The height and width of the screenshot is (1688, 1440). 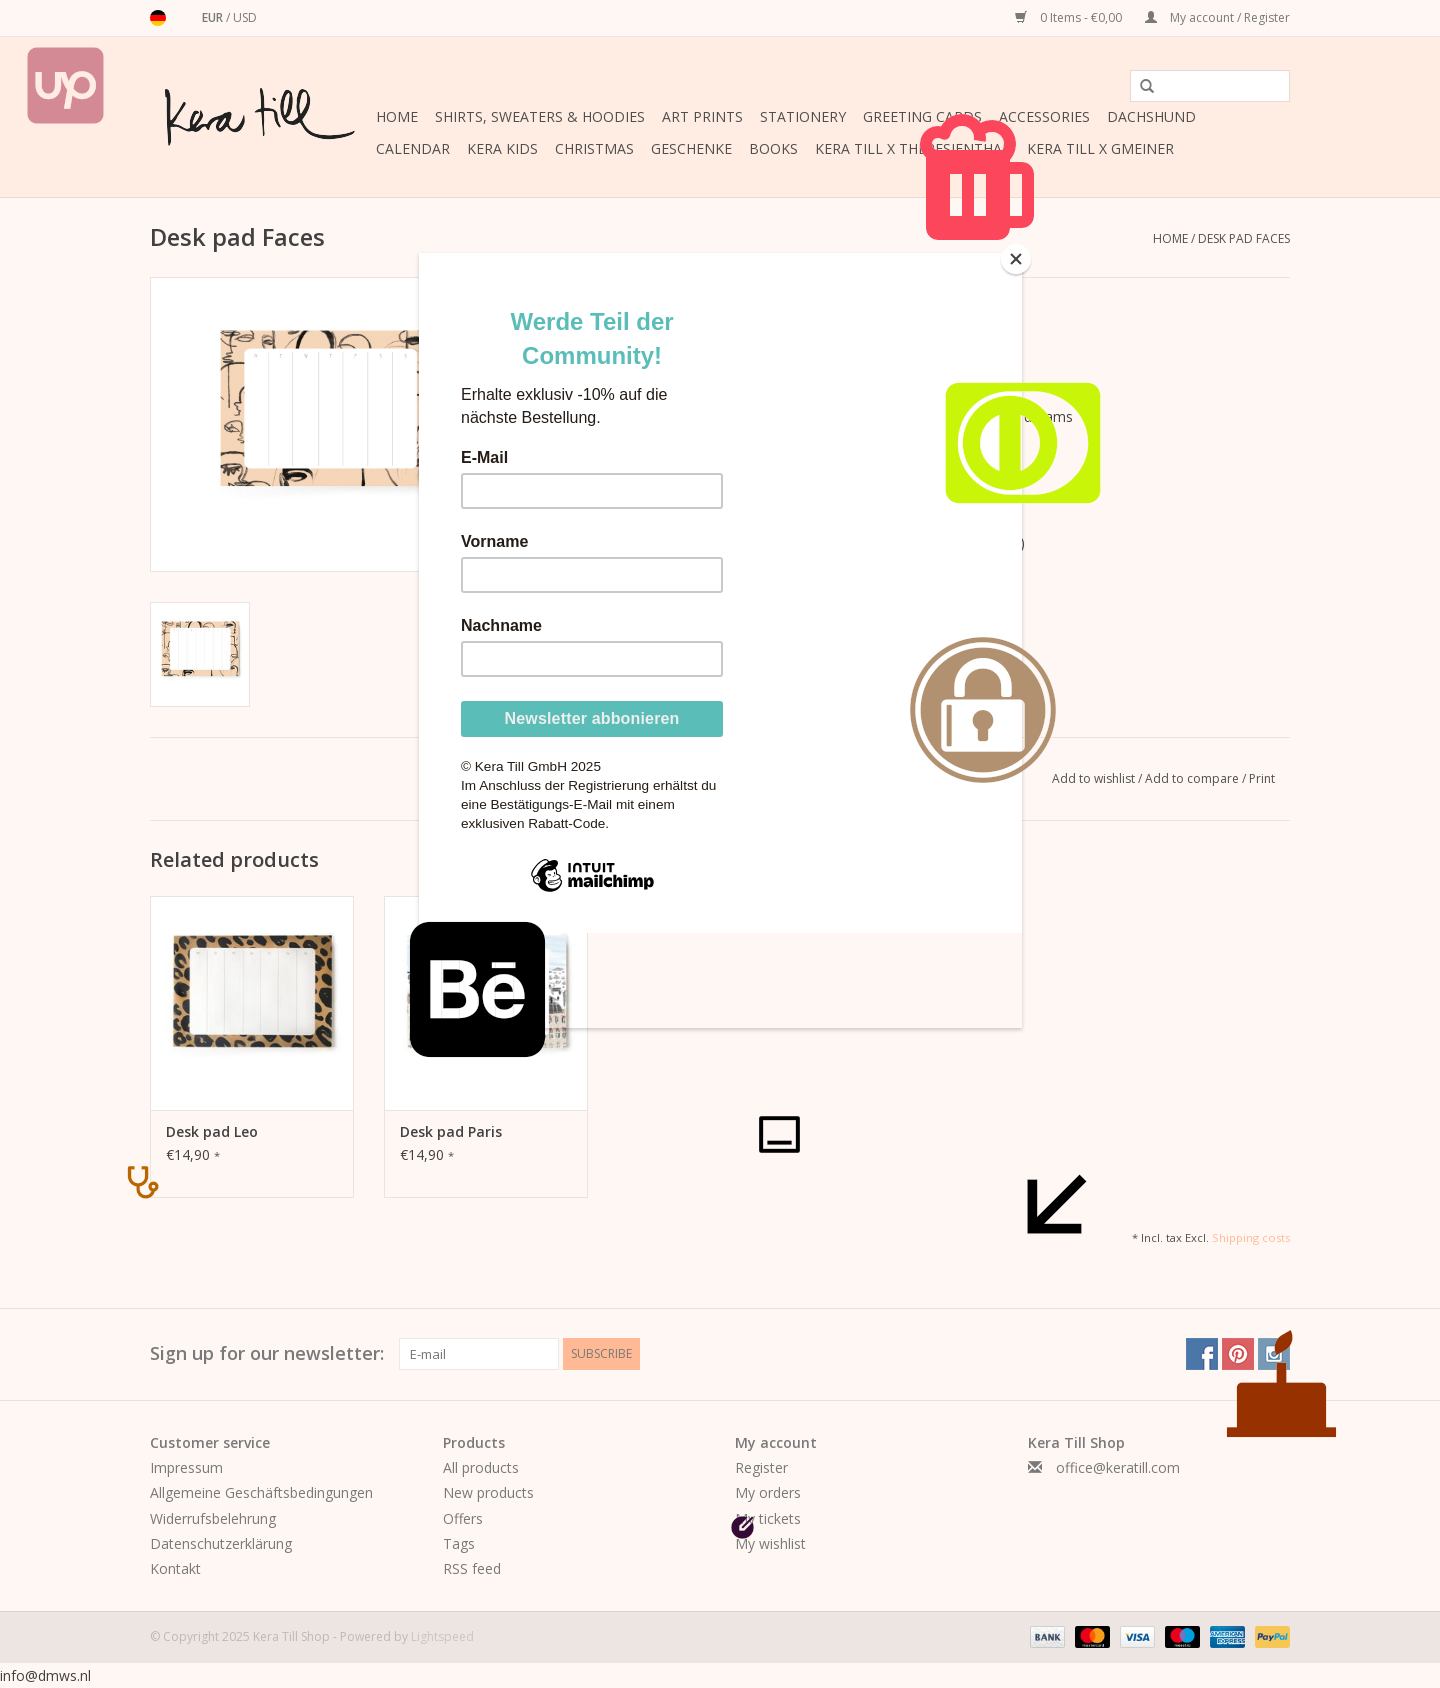 What do you see at coordinates (779, 1134) in the screenshot?
I see `switch to bottom panel layout` at bounding box center [779, 1134].